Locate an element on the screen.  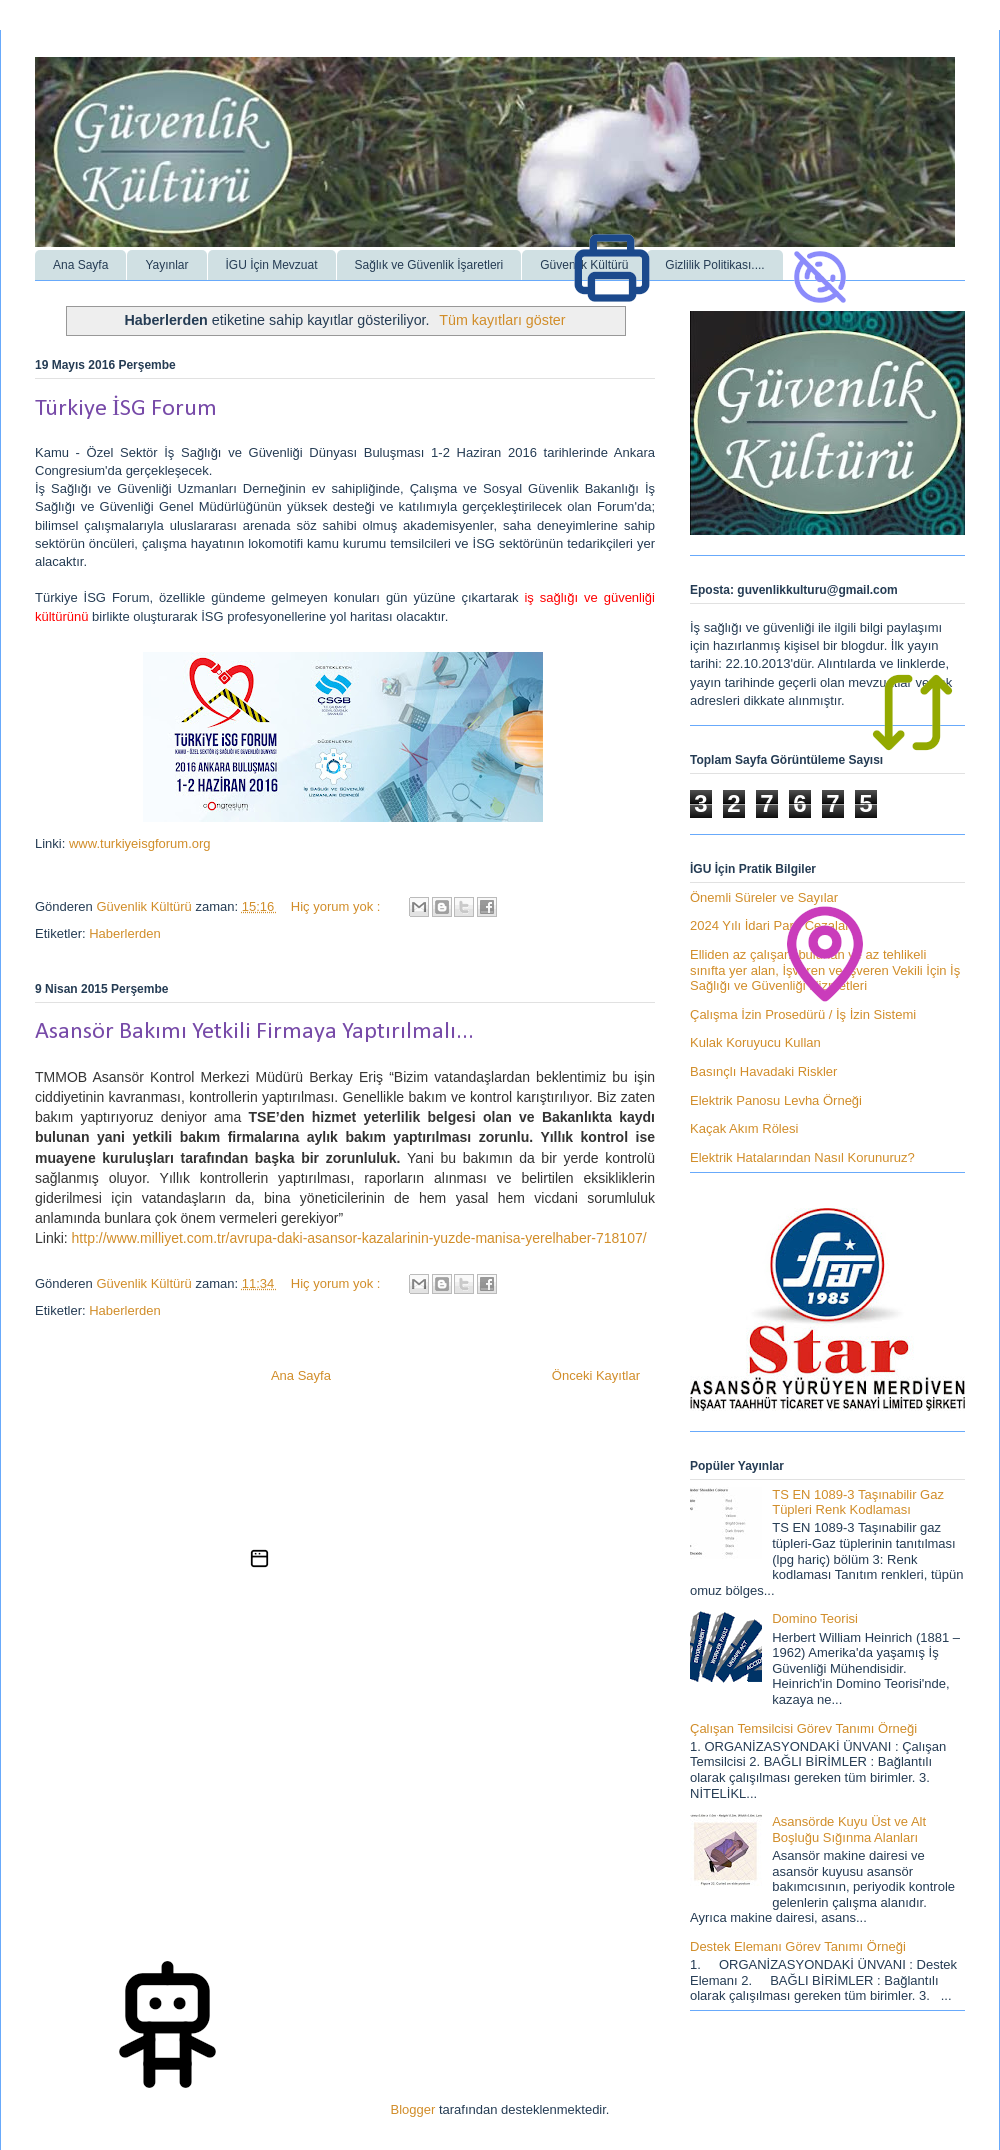
disc or media playback unavailable is located at coordinates (820, 277).